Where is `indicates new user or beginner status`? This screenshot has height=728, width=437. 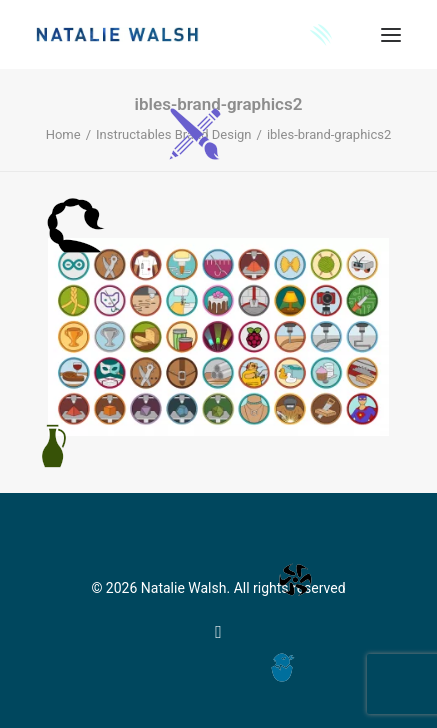
indicates new user or beginner status is located at coordinates (282, 667).